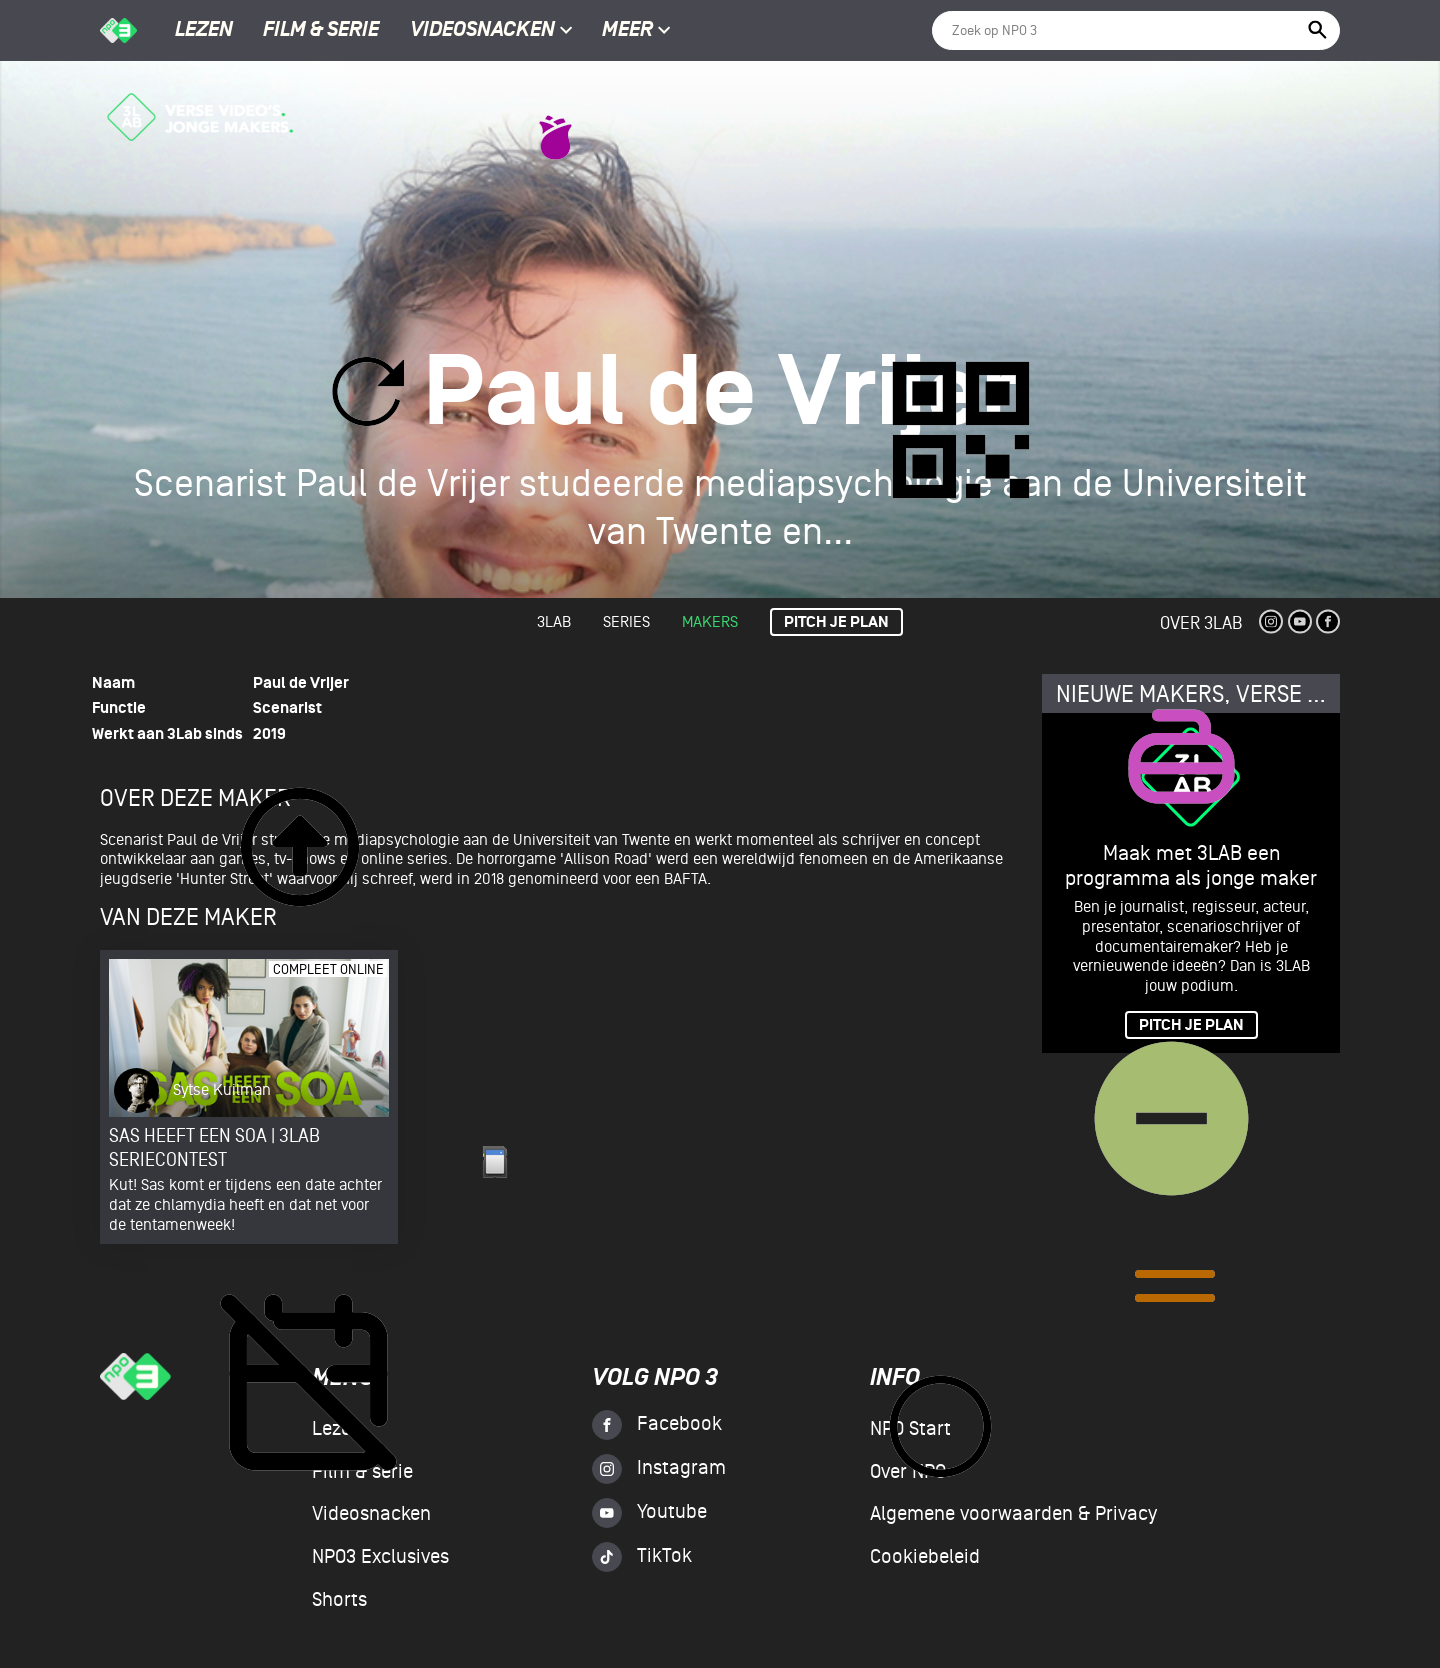  What do you see at coordinates (300, 847) in the screenshot?
I see `scroll to top of page` at bounding box center [300, 847].